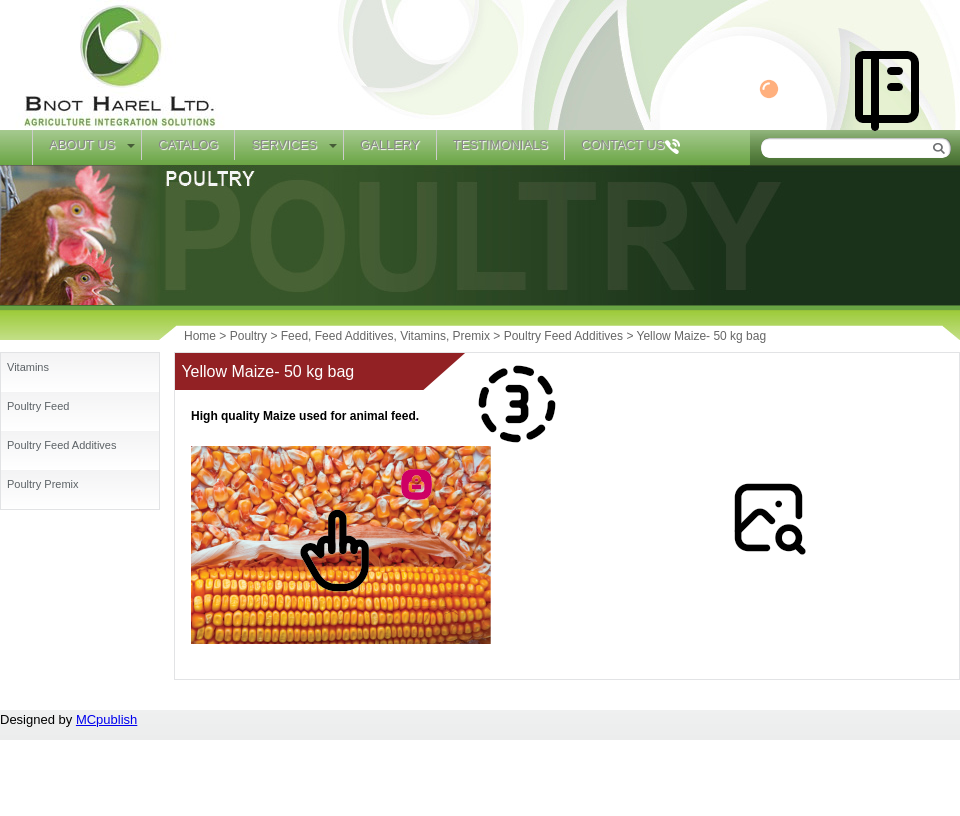 This screenshot has height=816, width=960. What do you see at coordinates (887, 87) in the screenshot?
I see `open your notebook or notes` at bounding box center [887, 87].